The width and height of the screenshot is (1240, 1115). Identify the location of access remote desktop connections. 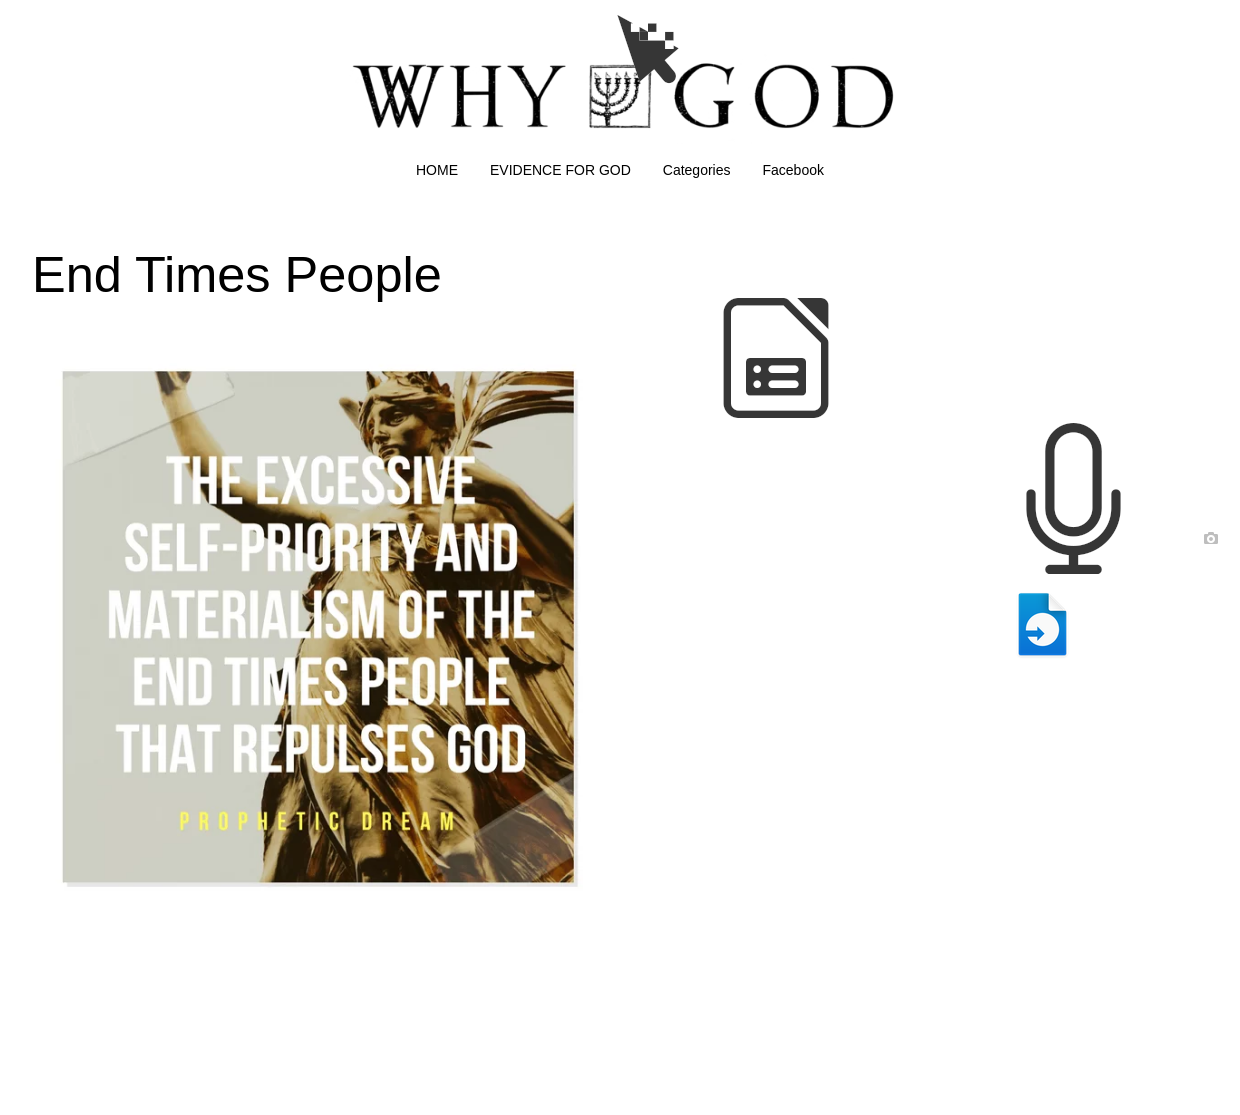
(648, 49).